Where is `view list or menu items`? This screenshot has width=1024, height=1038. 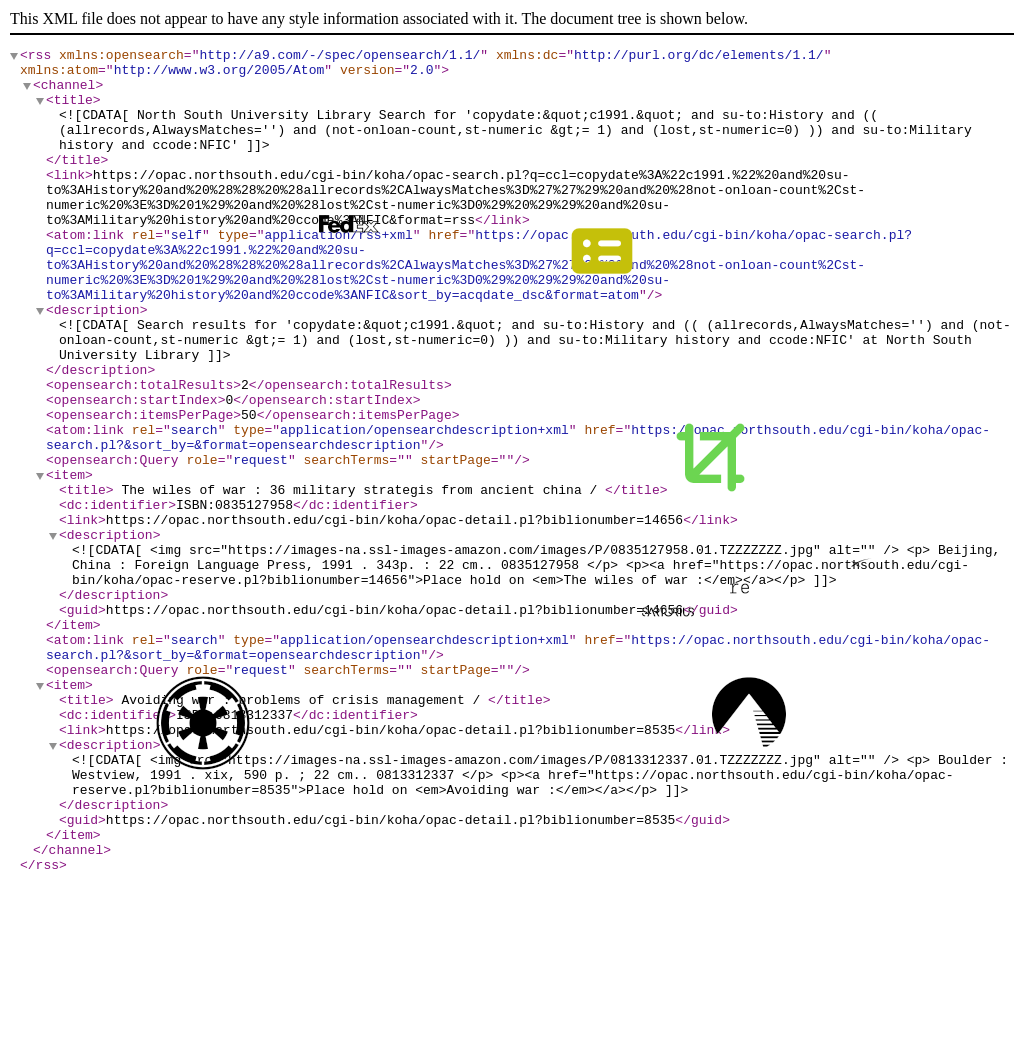
view list or menu items is located at coordinates (602, 251).